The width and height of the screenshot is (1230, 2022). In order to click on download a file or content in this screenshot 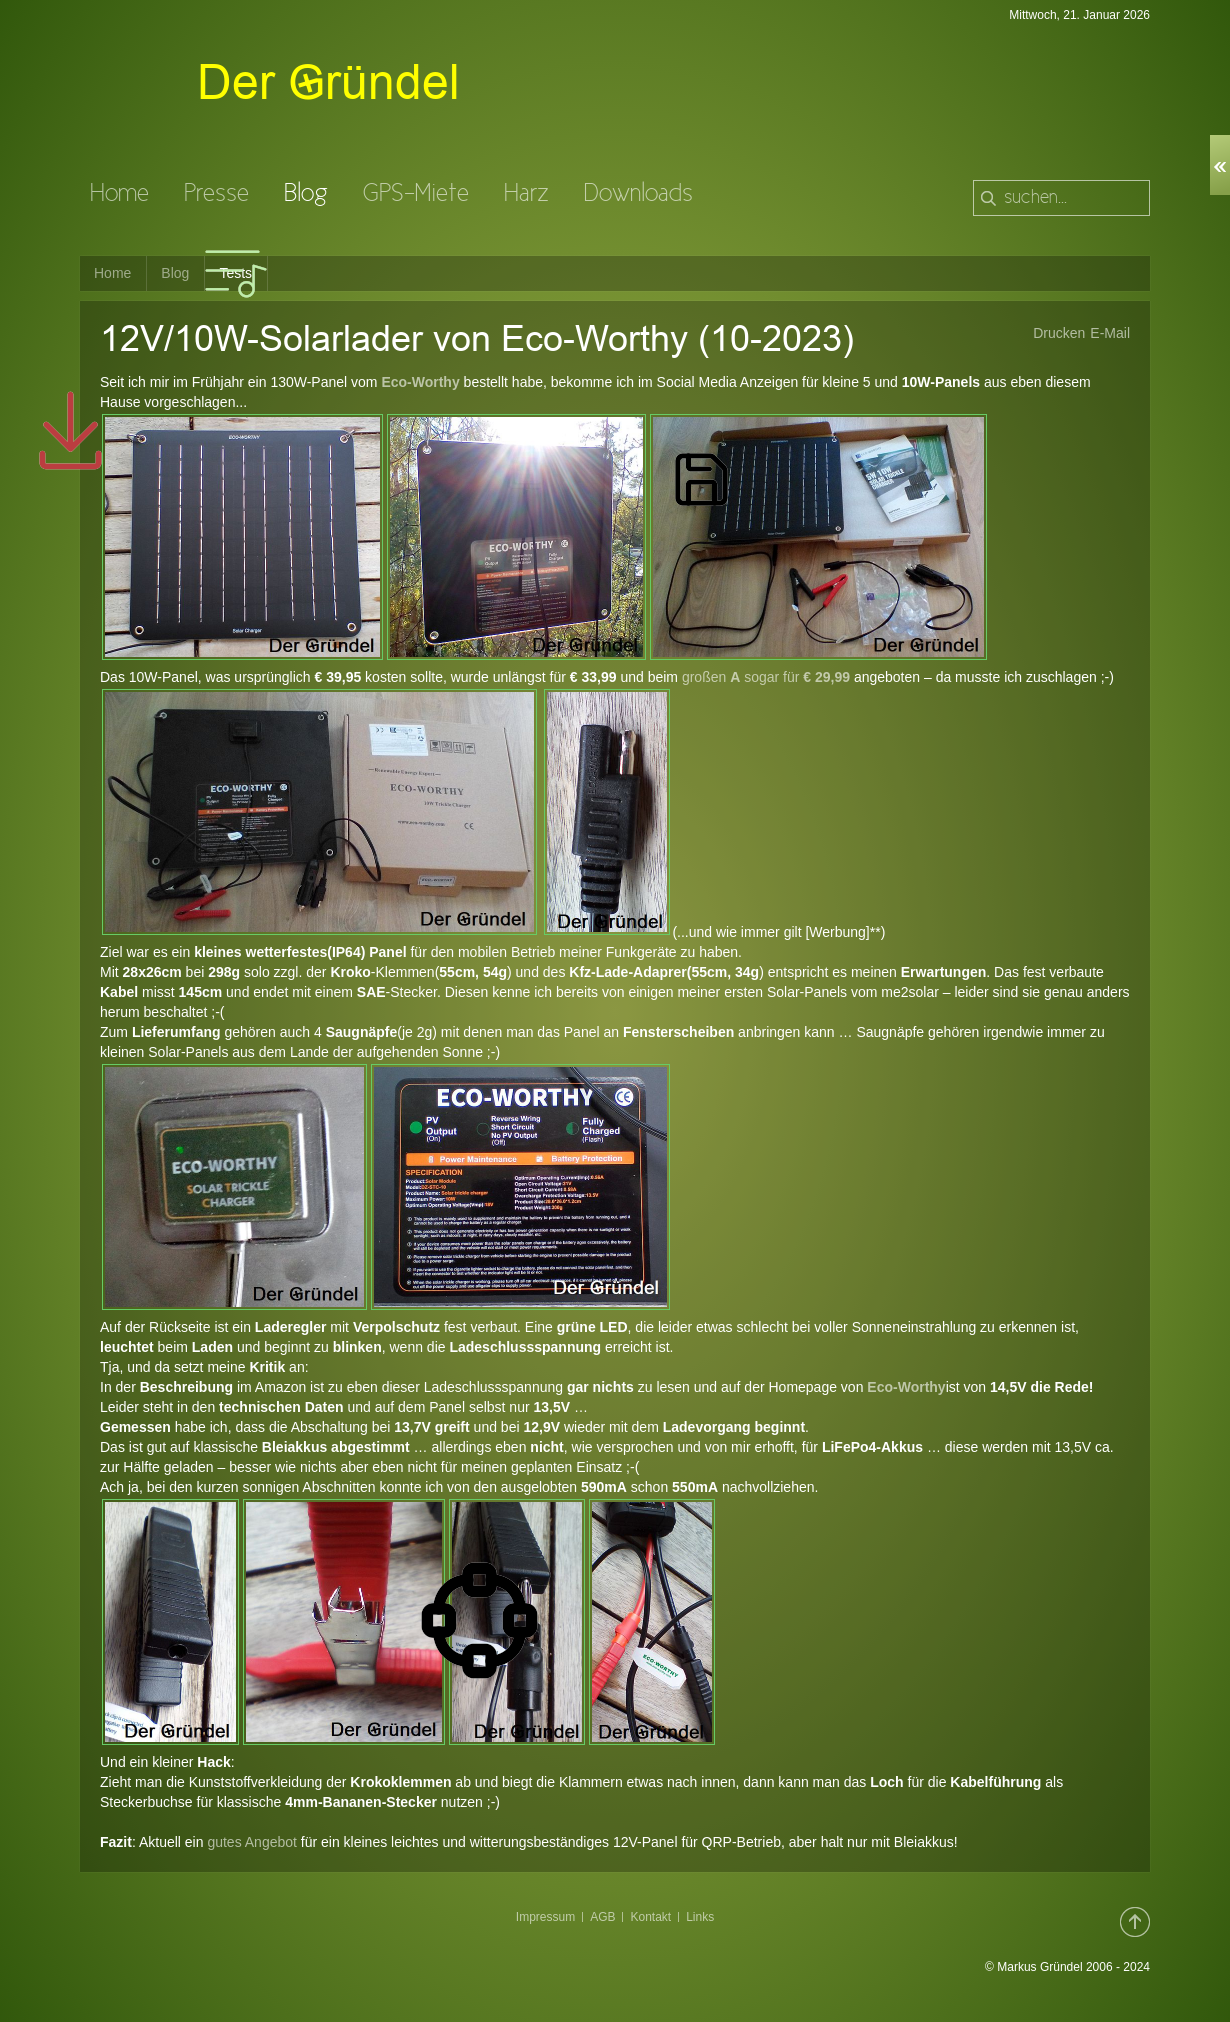, I will do `click(70, 430)`.